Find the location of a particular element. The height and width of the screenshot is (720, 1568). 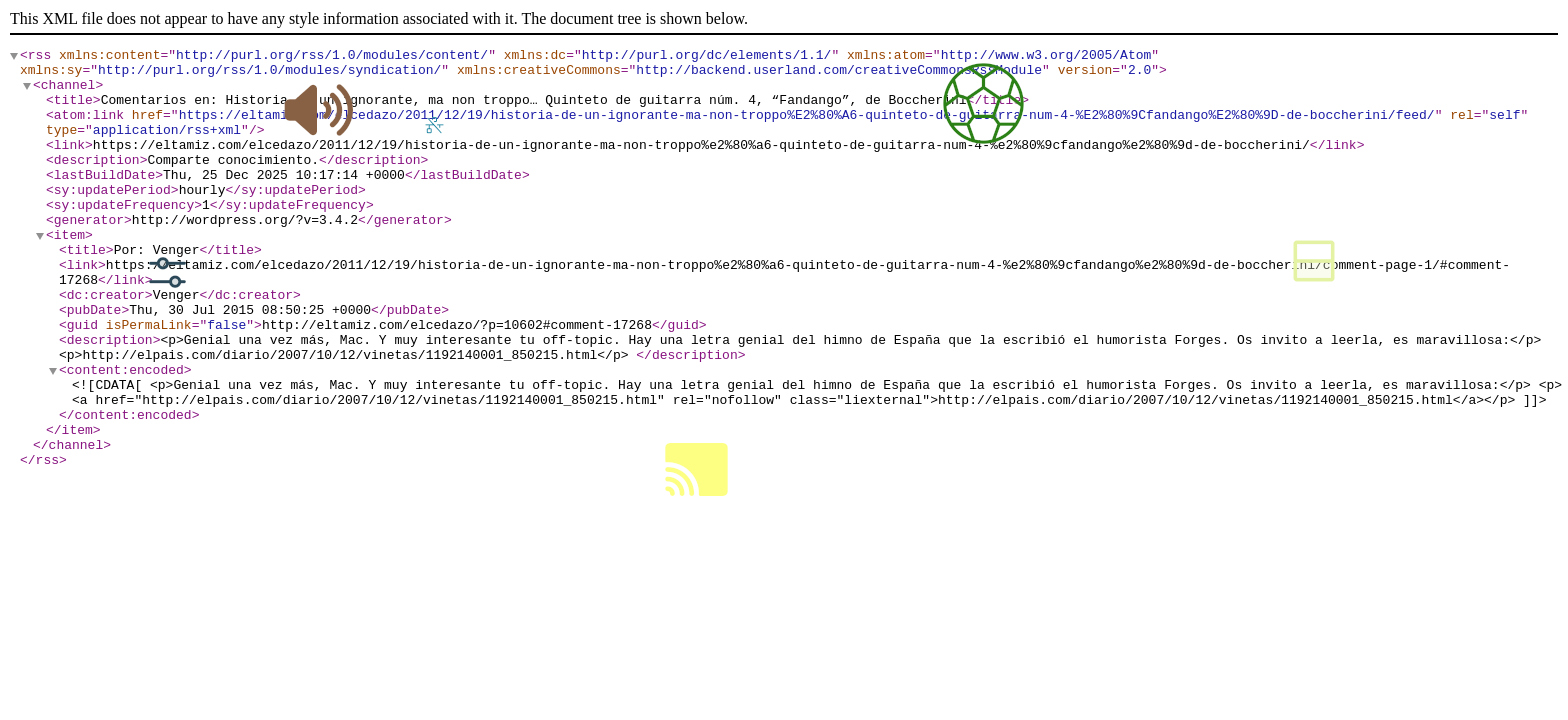

network connection unavailable is located at coordinates (434, 125).